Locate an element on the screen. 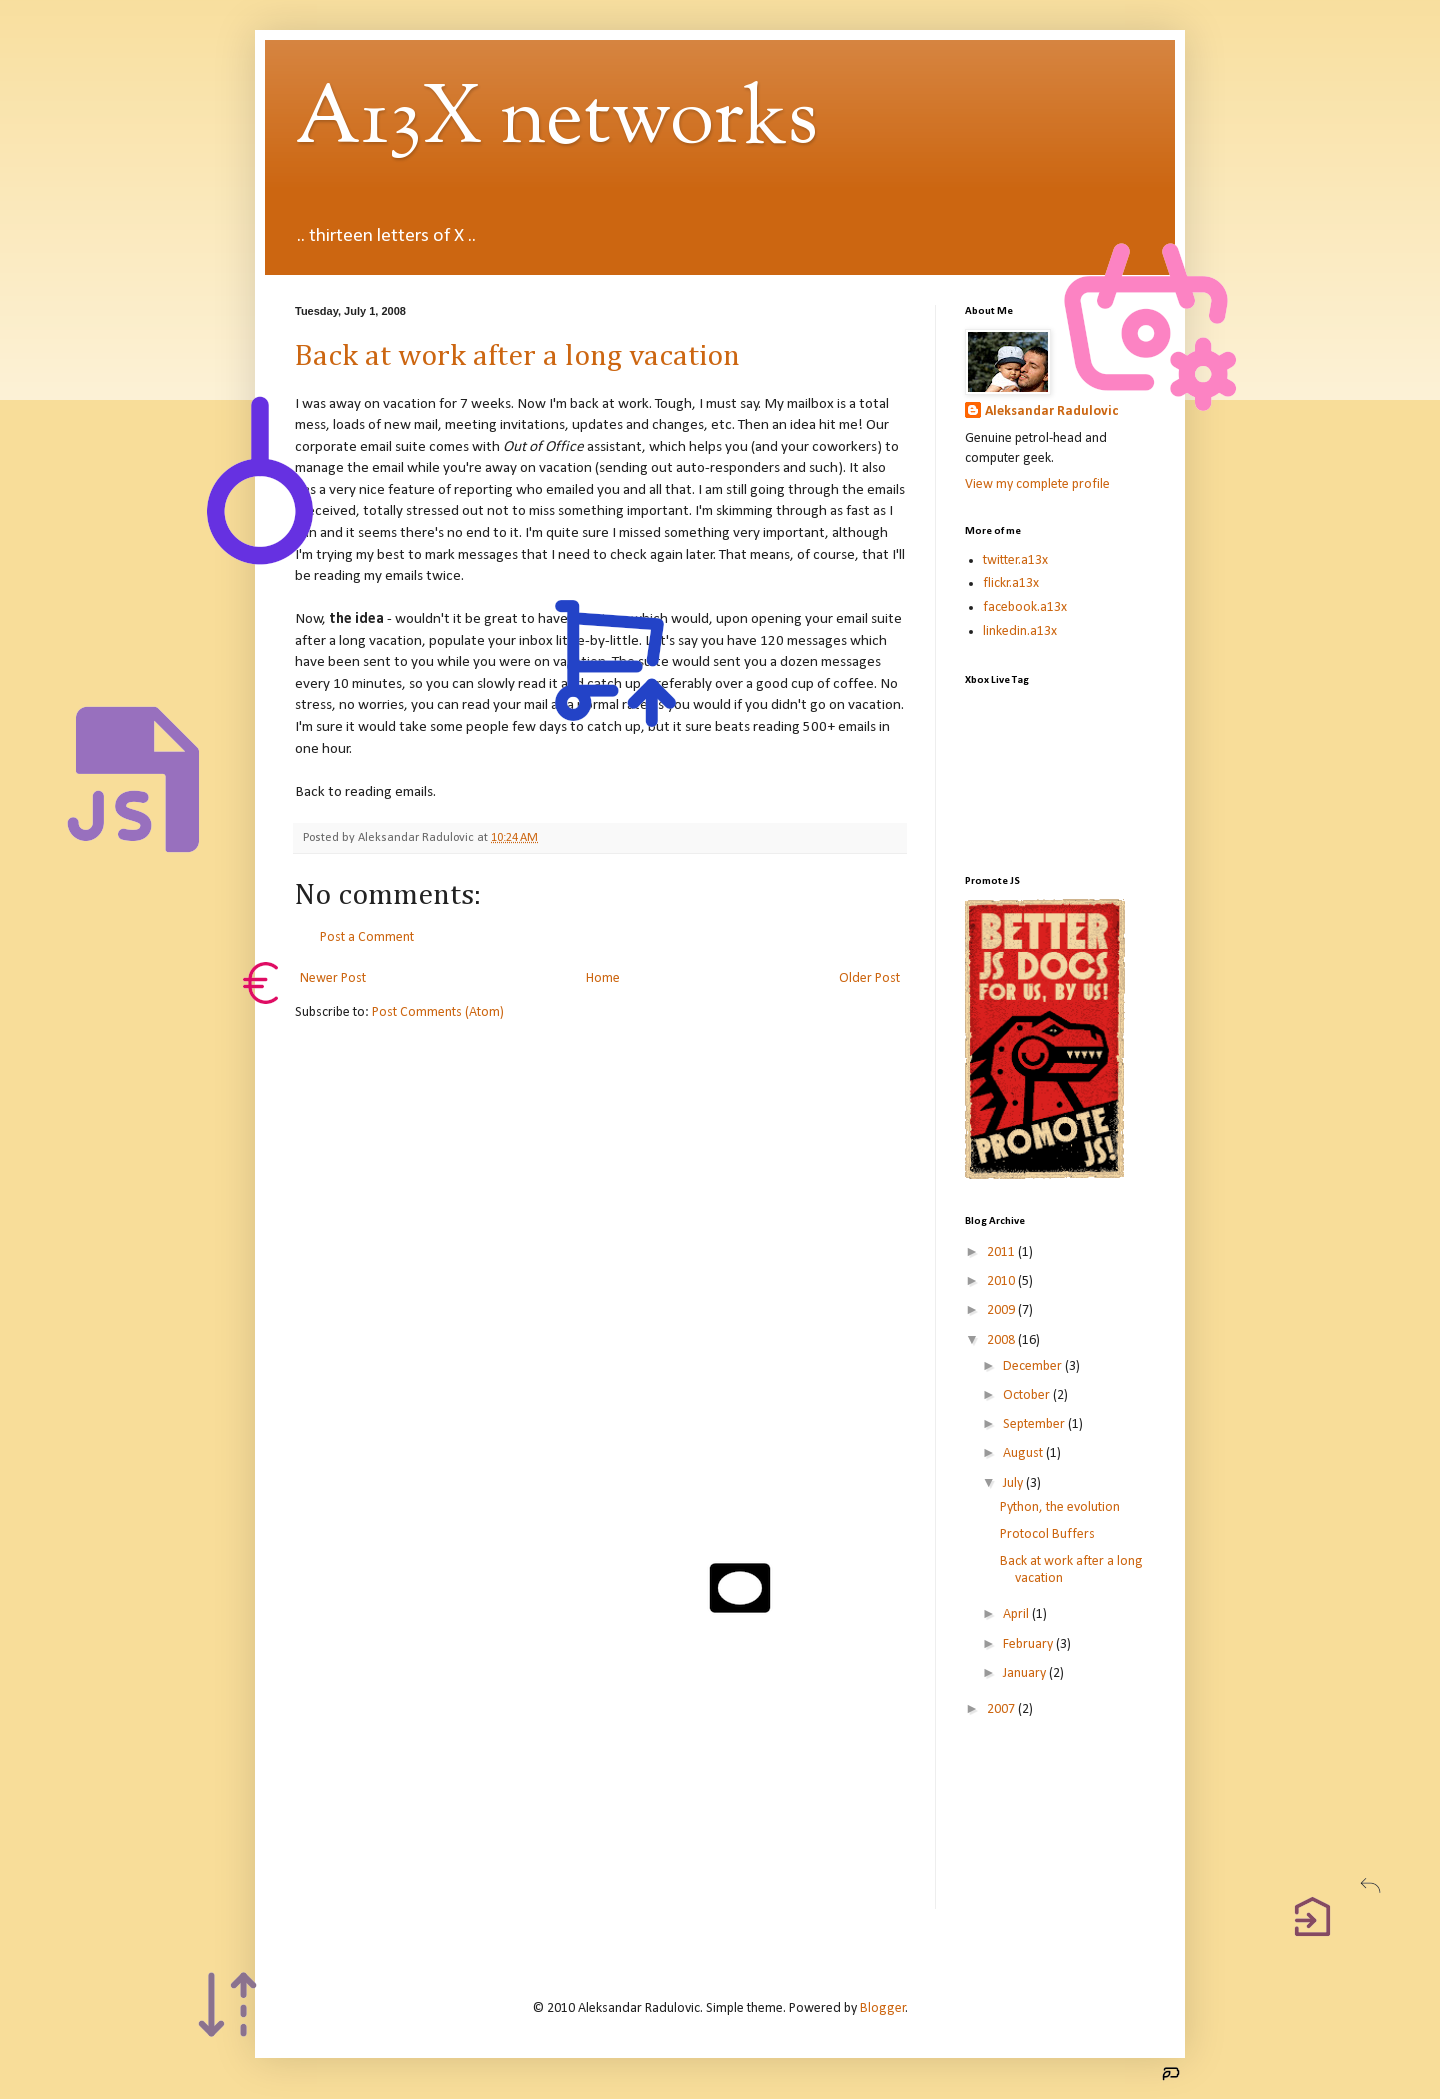 This screenshot has width=1440, height=2099. transfer data downward is located at coordinates (227, 2004).